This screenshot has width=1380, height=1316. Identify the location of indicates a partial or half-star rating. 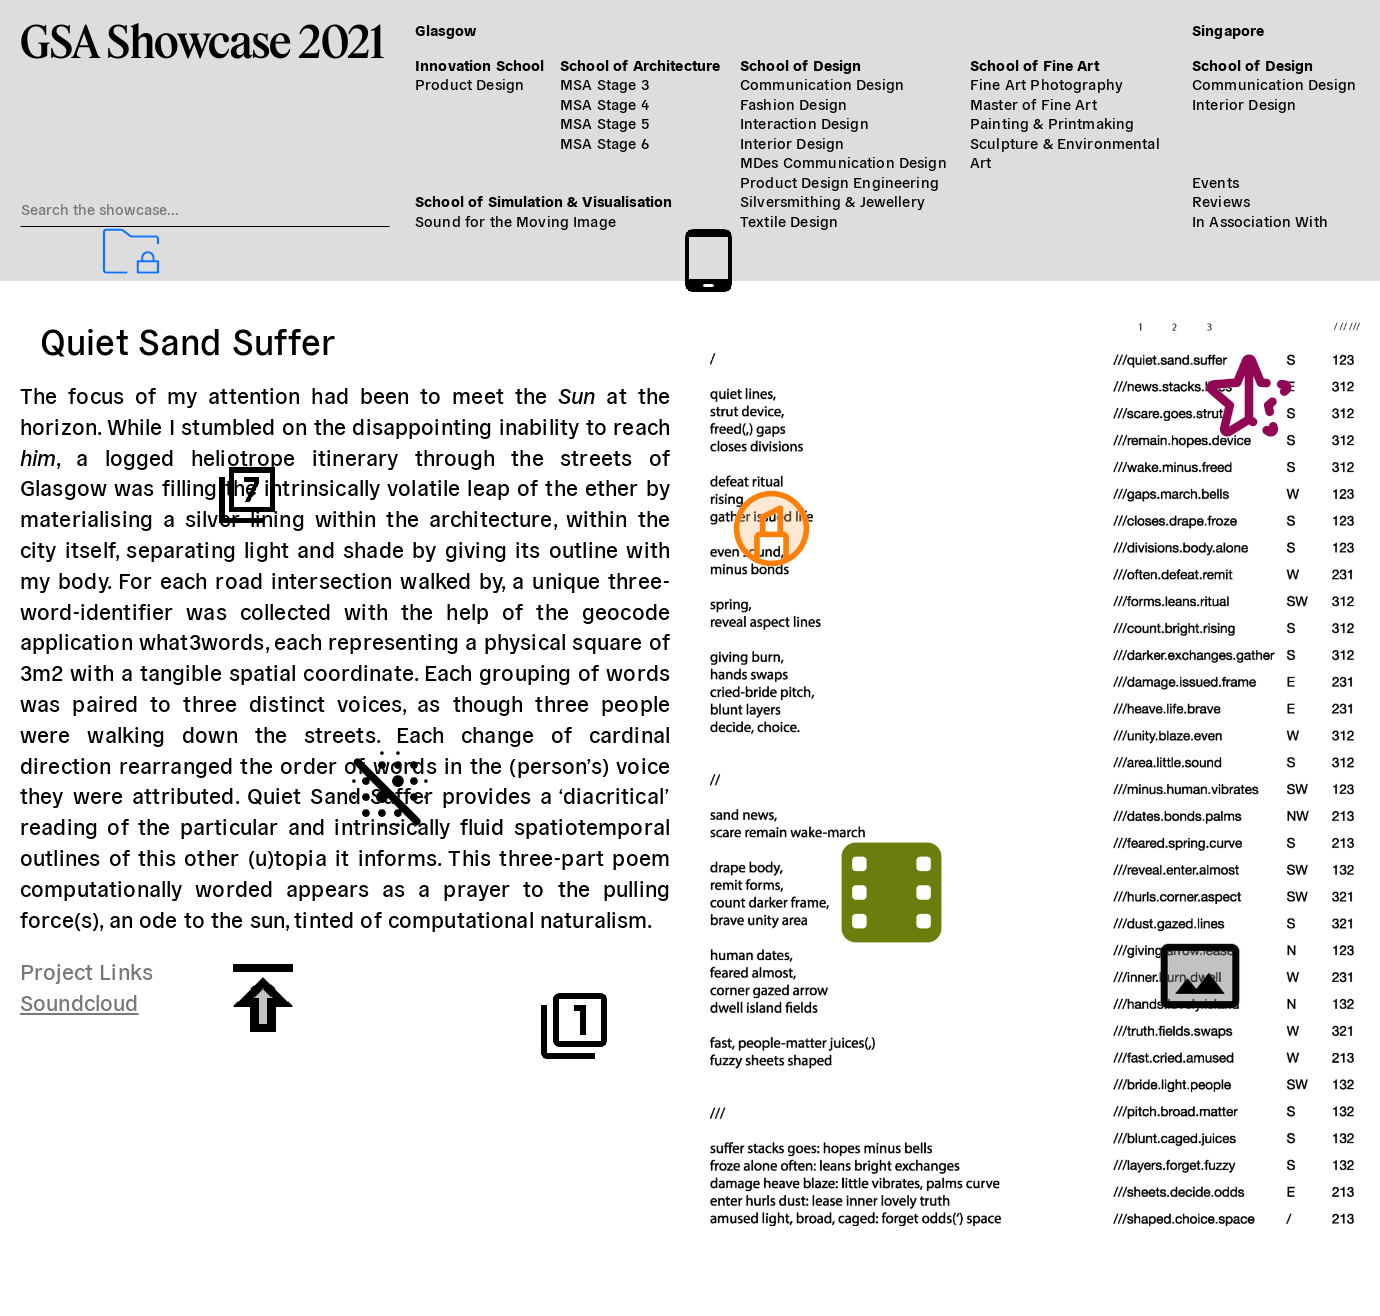
(1249, 397).